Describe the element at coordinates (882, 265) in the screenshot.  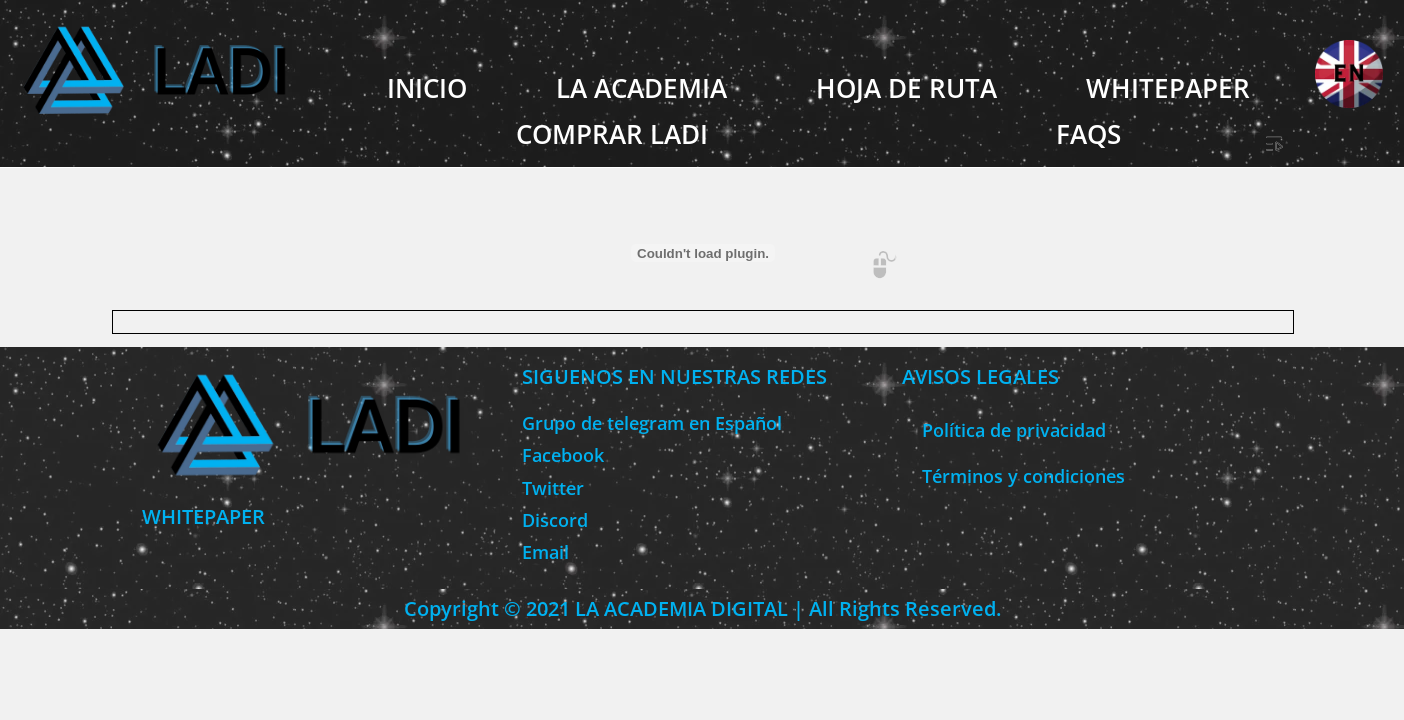
I see `mouse input device settings` at that location.